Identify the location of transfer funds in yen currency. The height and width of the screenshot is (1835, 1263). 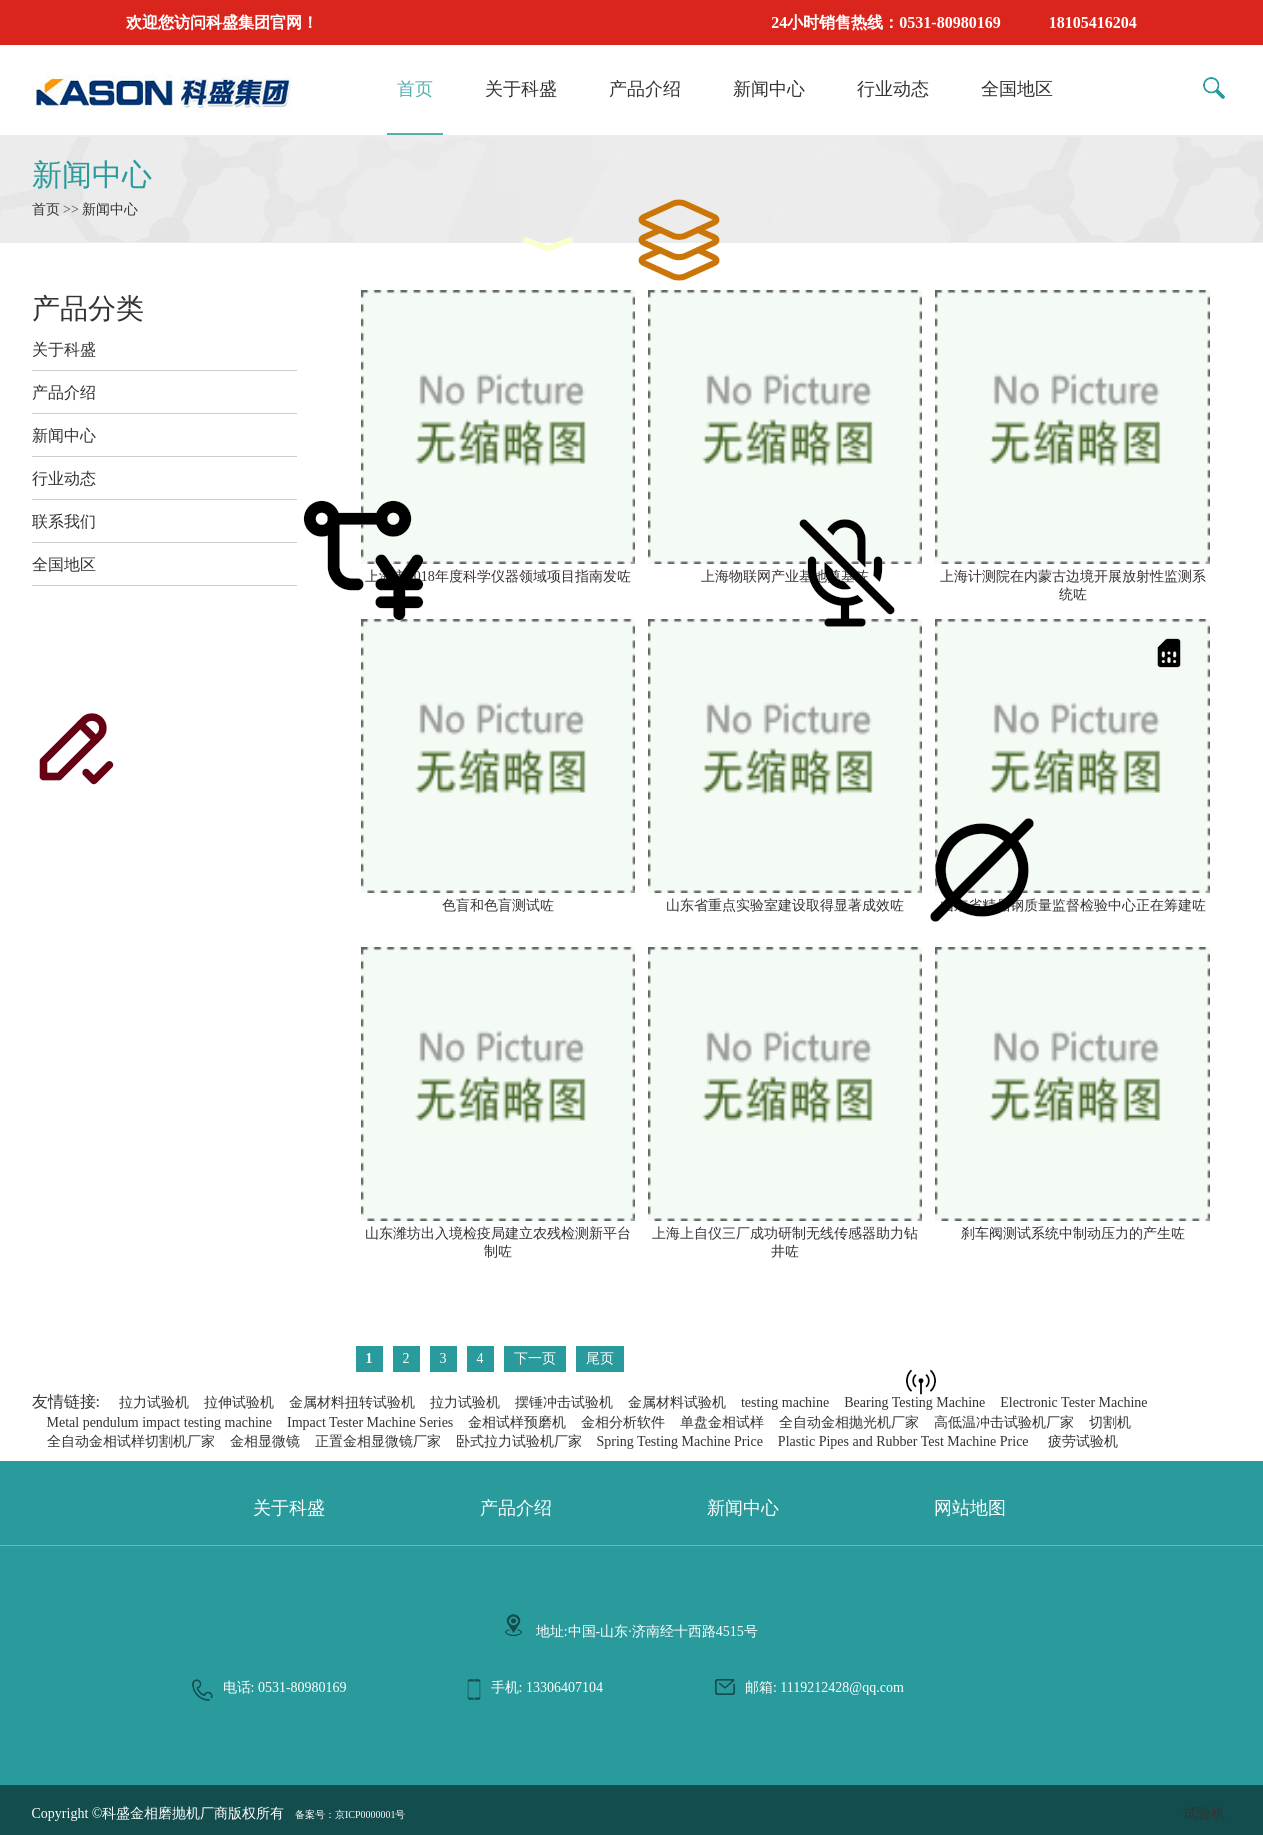
(363, 560).